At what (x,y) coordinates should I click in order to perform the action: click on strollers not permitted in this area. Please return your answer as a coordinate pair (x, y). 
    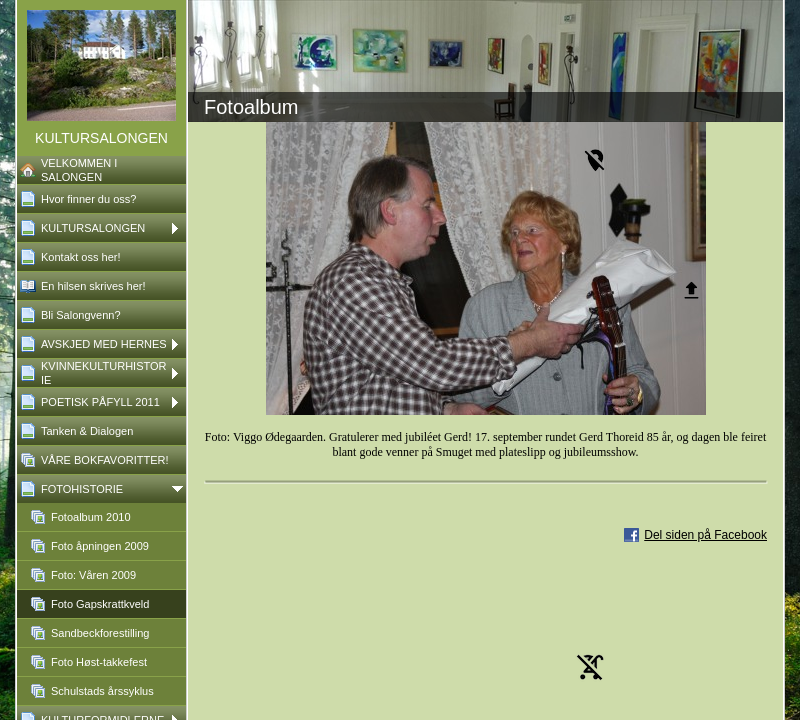
    Looking at the image, I should click on (590, 666).